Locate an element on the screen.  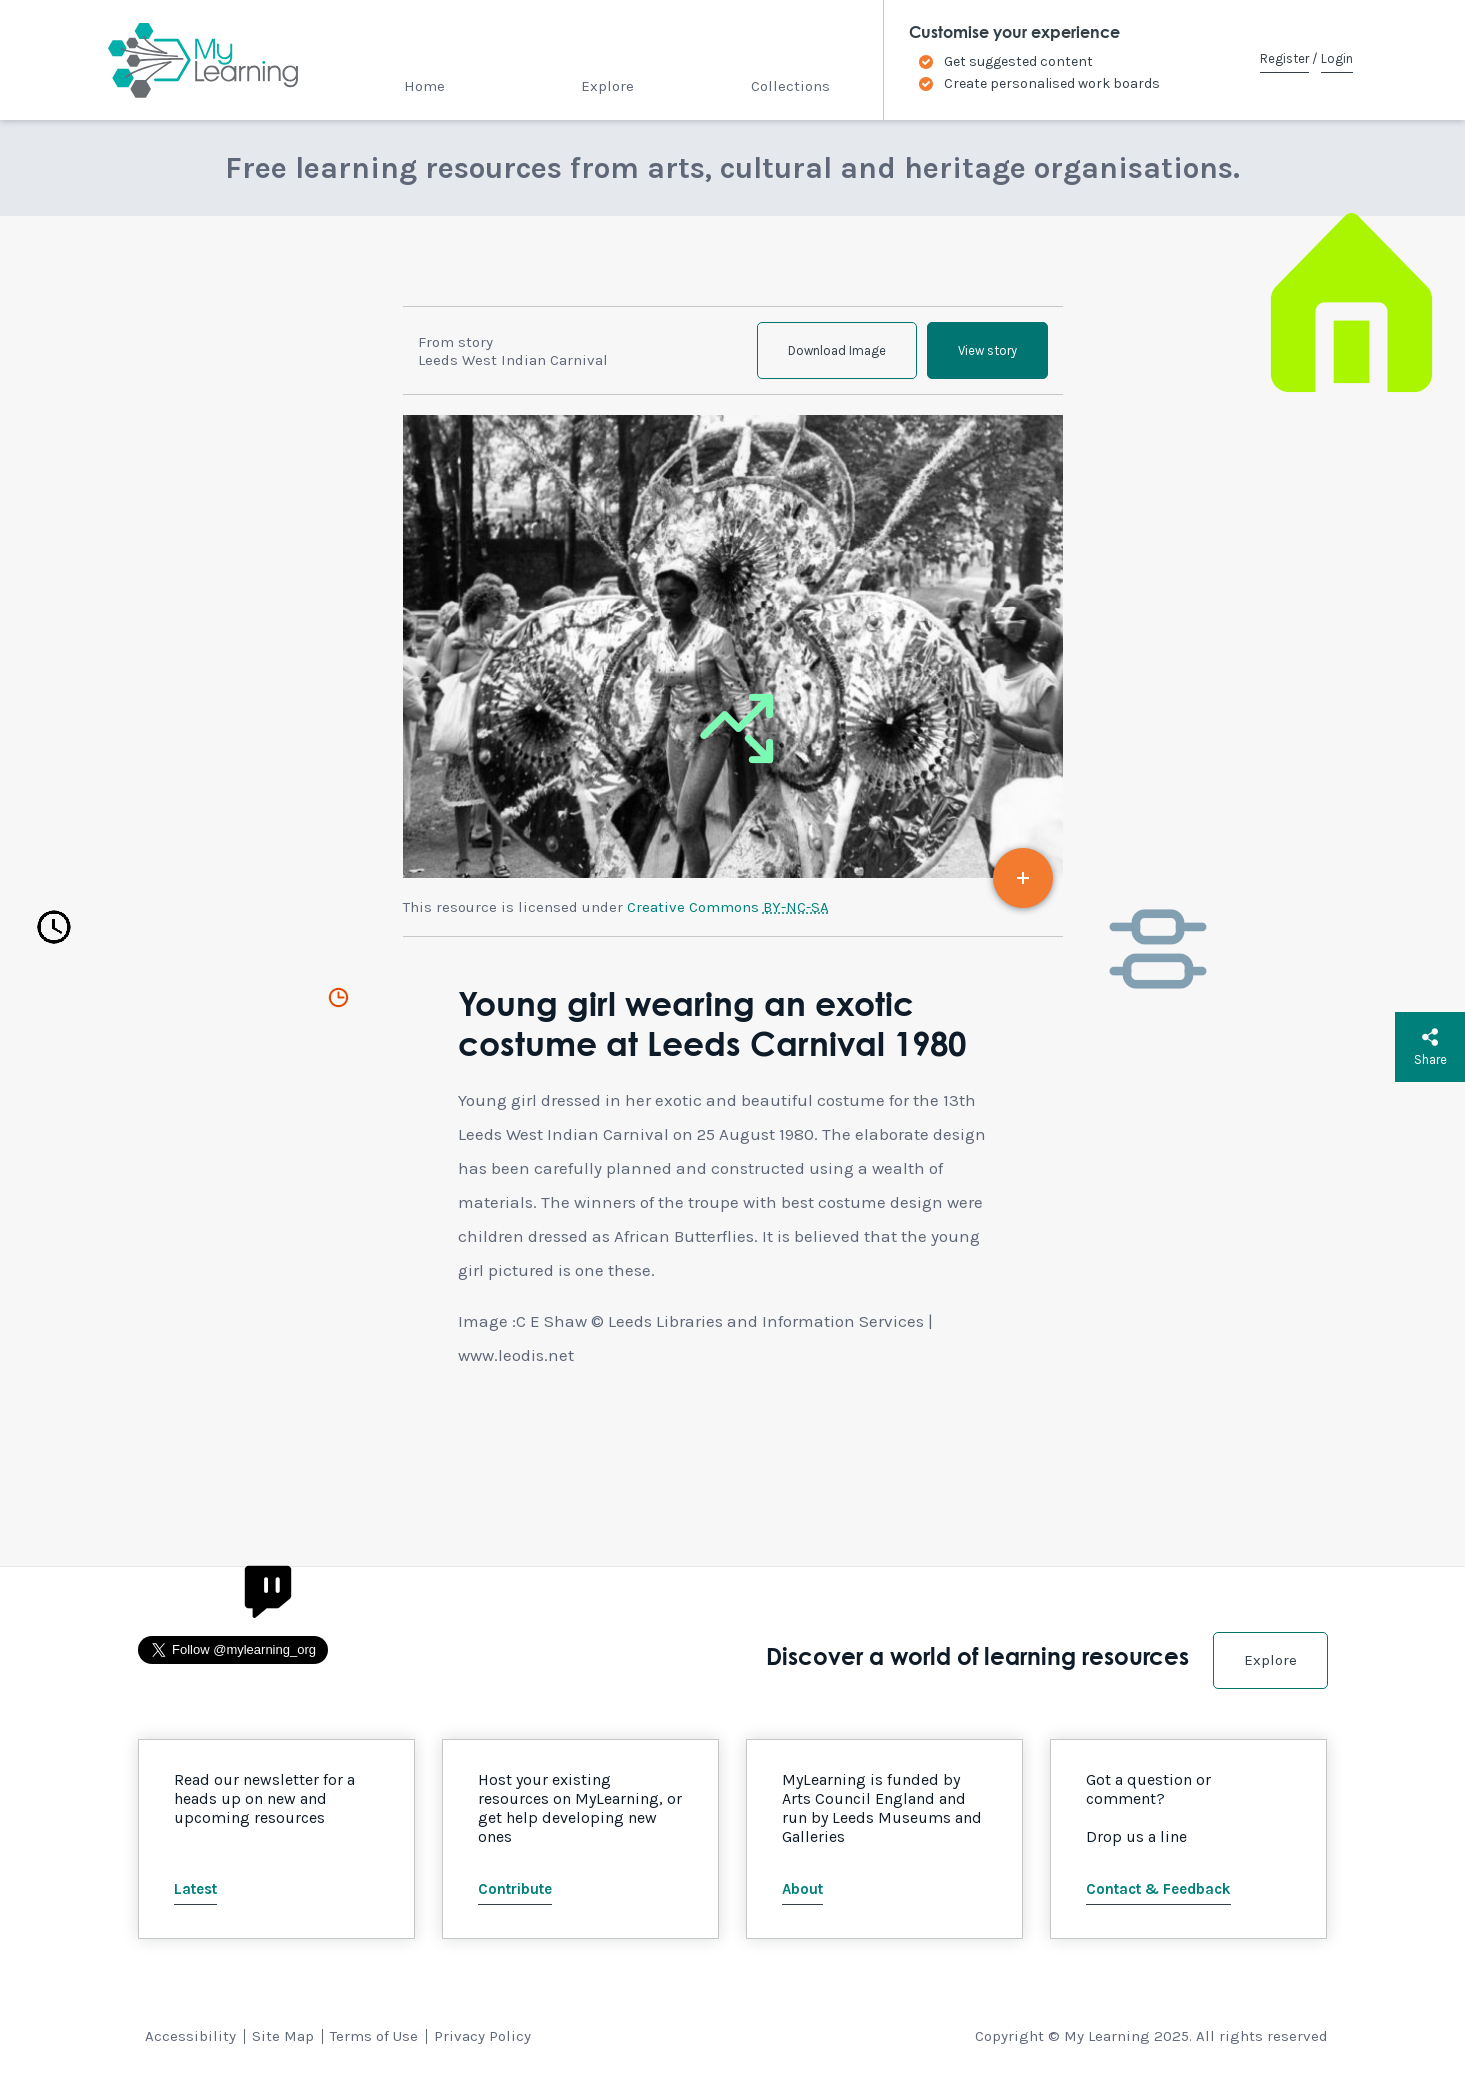
view time or clock settings is located at coordinates (54, 927).